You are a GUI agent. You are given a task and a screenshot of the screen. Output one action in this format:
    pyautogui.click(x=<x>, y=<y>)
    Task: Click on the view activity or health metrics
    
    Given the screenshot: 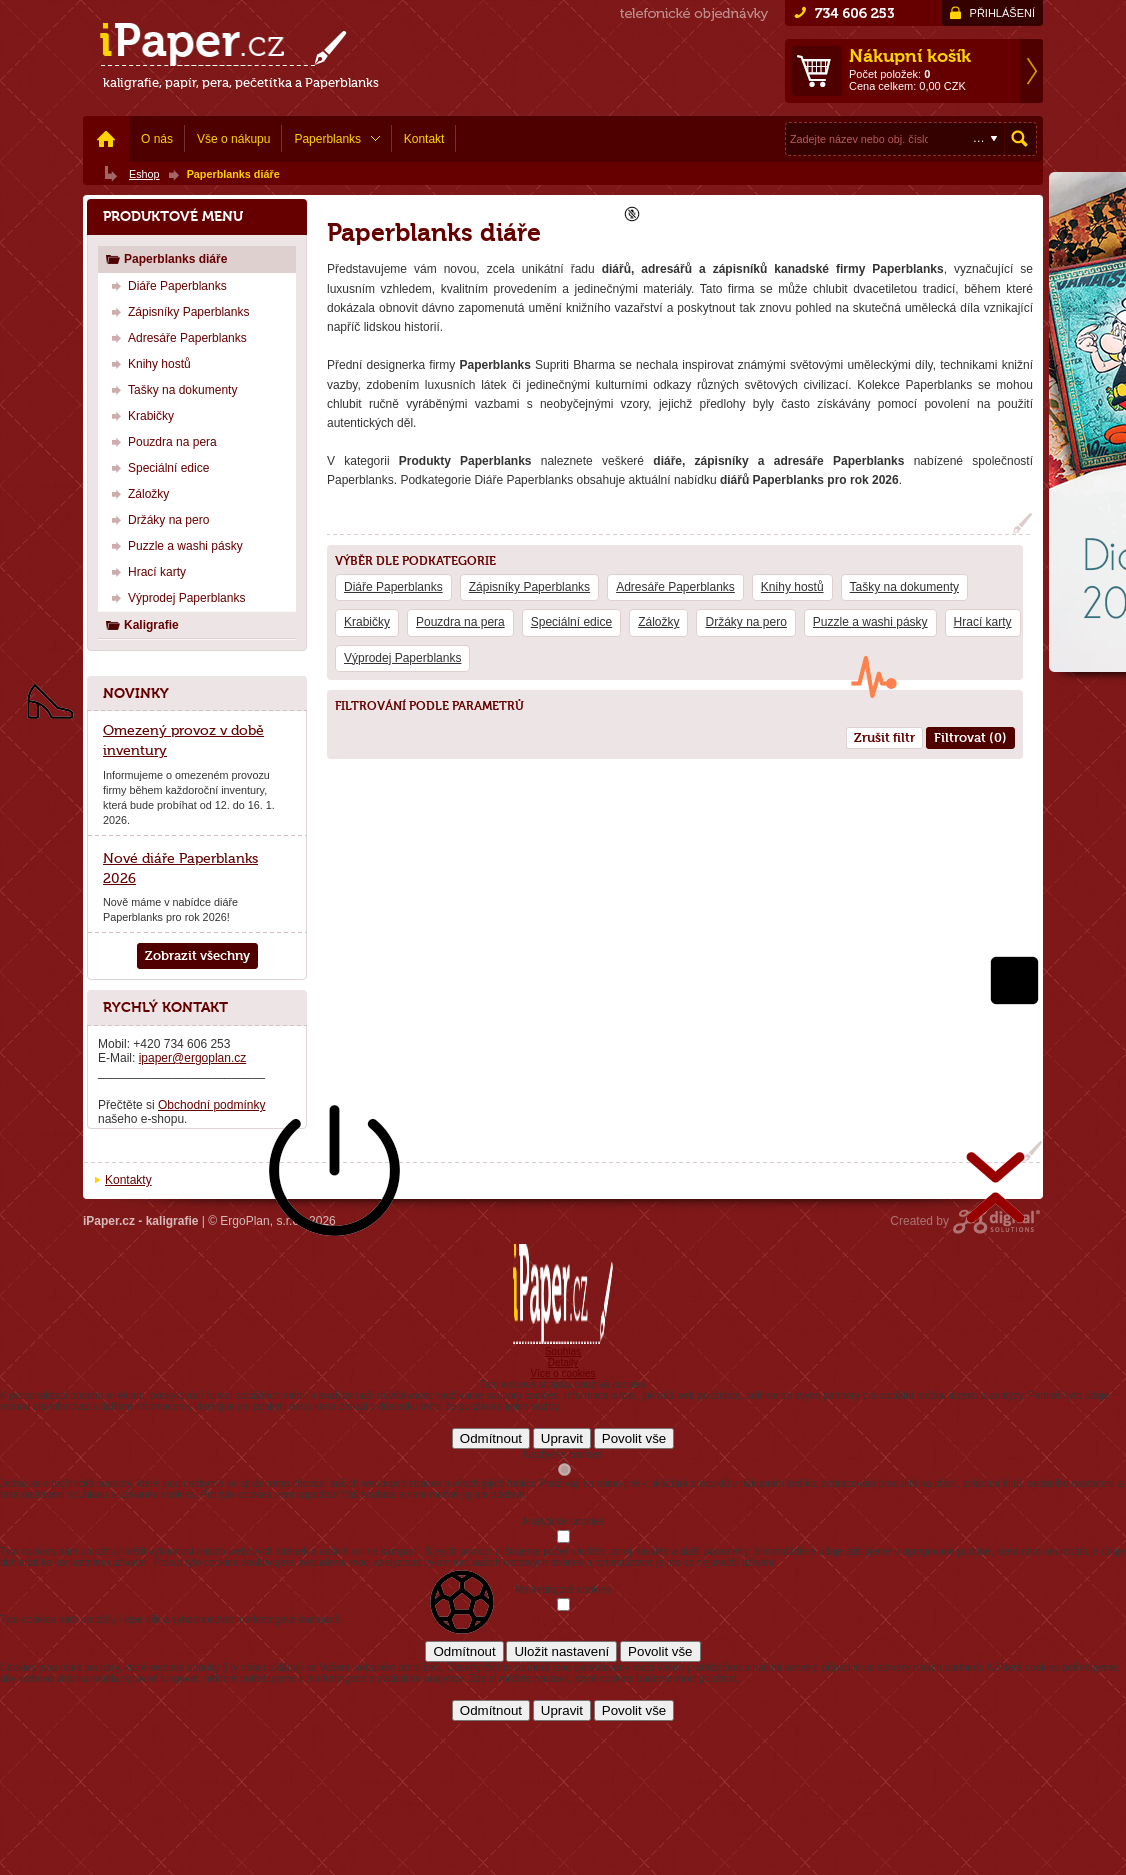 What is the action you would take?
    pyautogui.click(x=874, y=677)
    